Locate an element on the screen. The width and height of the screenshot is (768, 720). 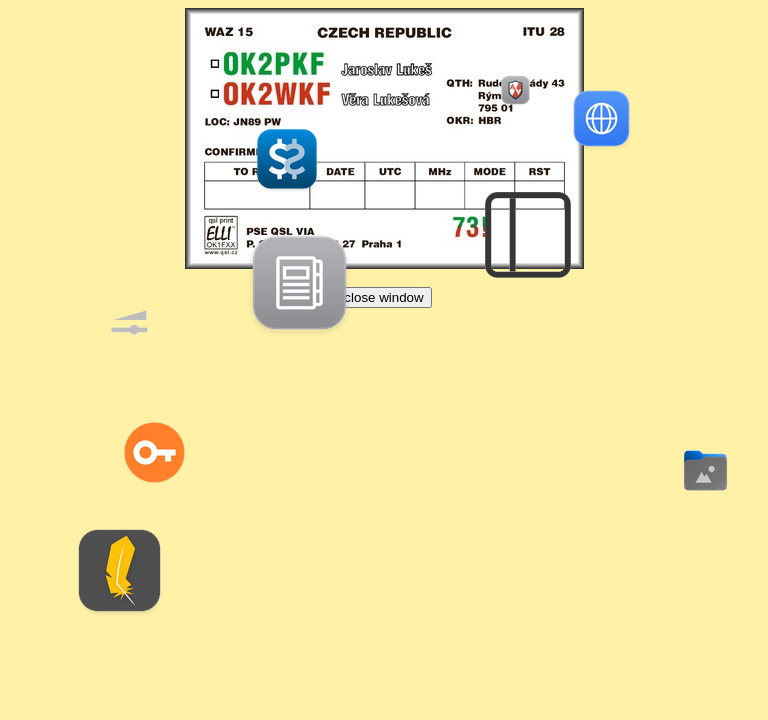
open BitTorrent app settings is located at coordinates (601, 119).